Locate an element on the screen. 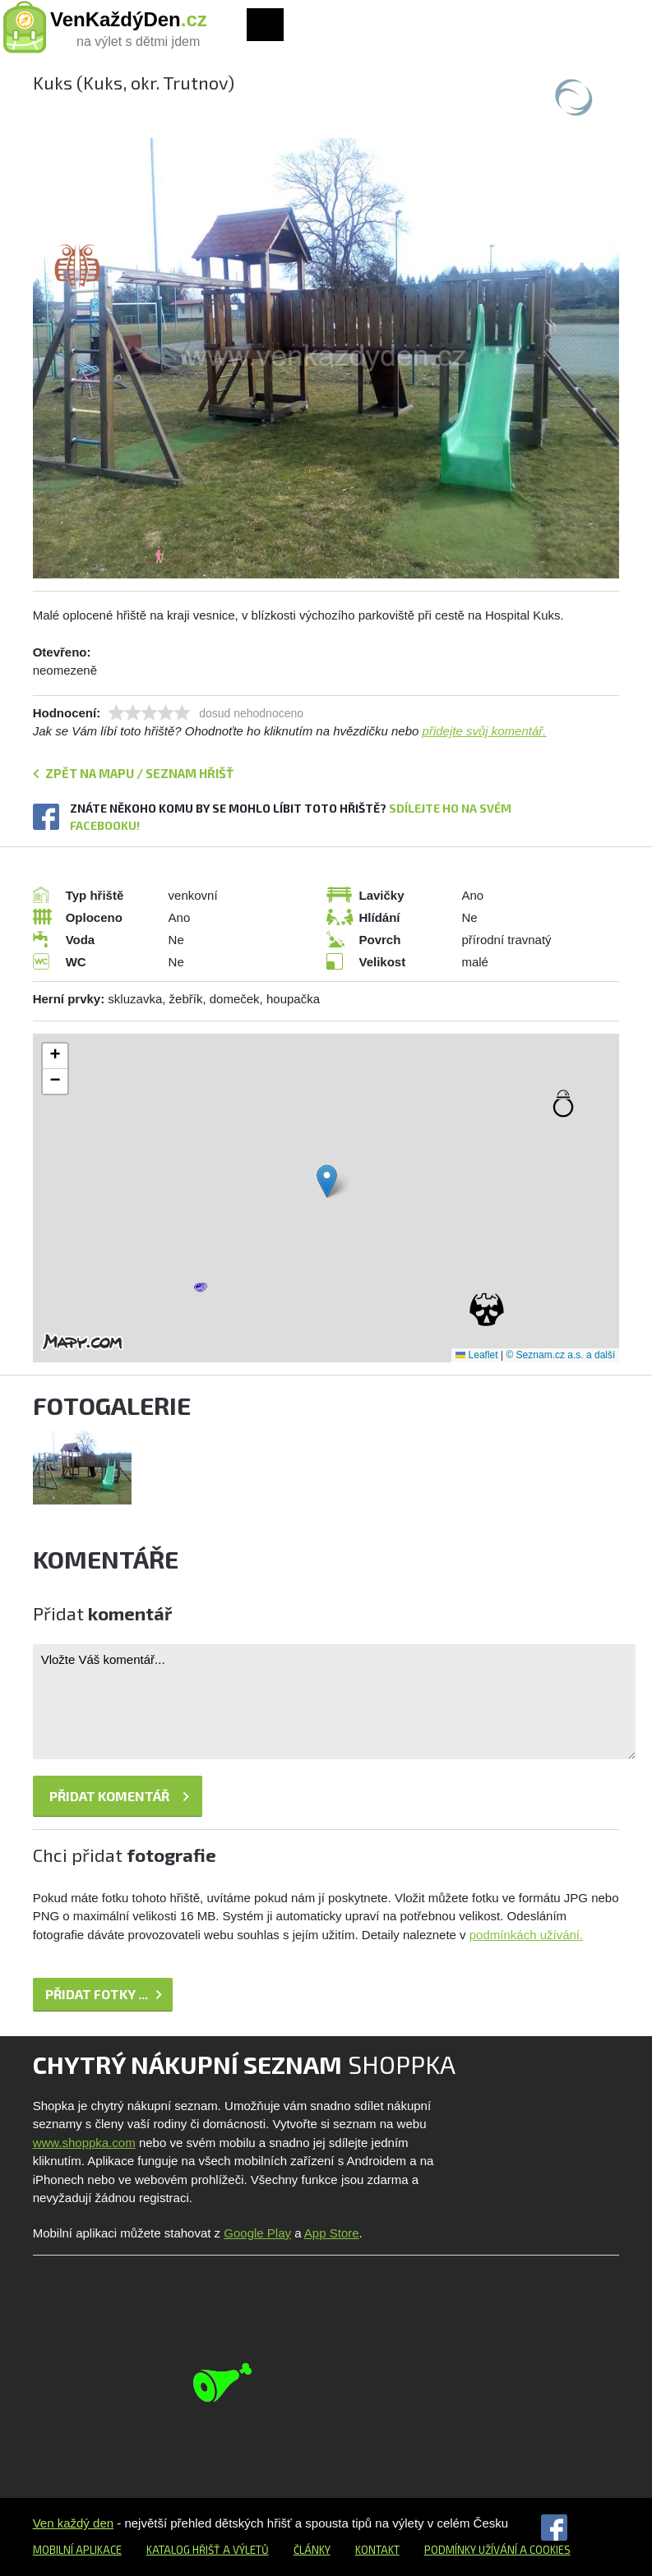 The width and height of the screenshot is (652, 2576). indicates a beast or creature ability in a game interface is located at coordinates (573, 97).